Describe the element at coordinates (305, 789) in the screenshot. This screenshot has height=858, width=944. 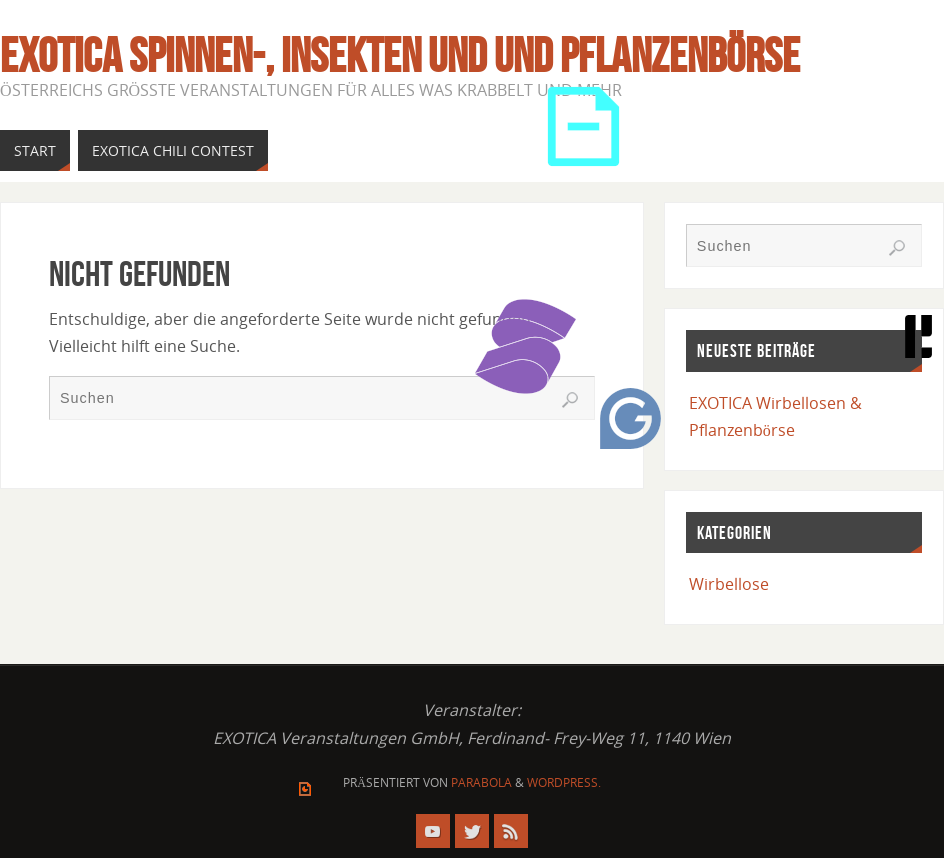
I see `view document with chart data` at that location.